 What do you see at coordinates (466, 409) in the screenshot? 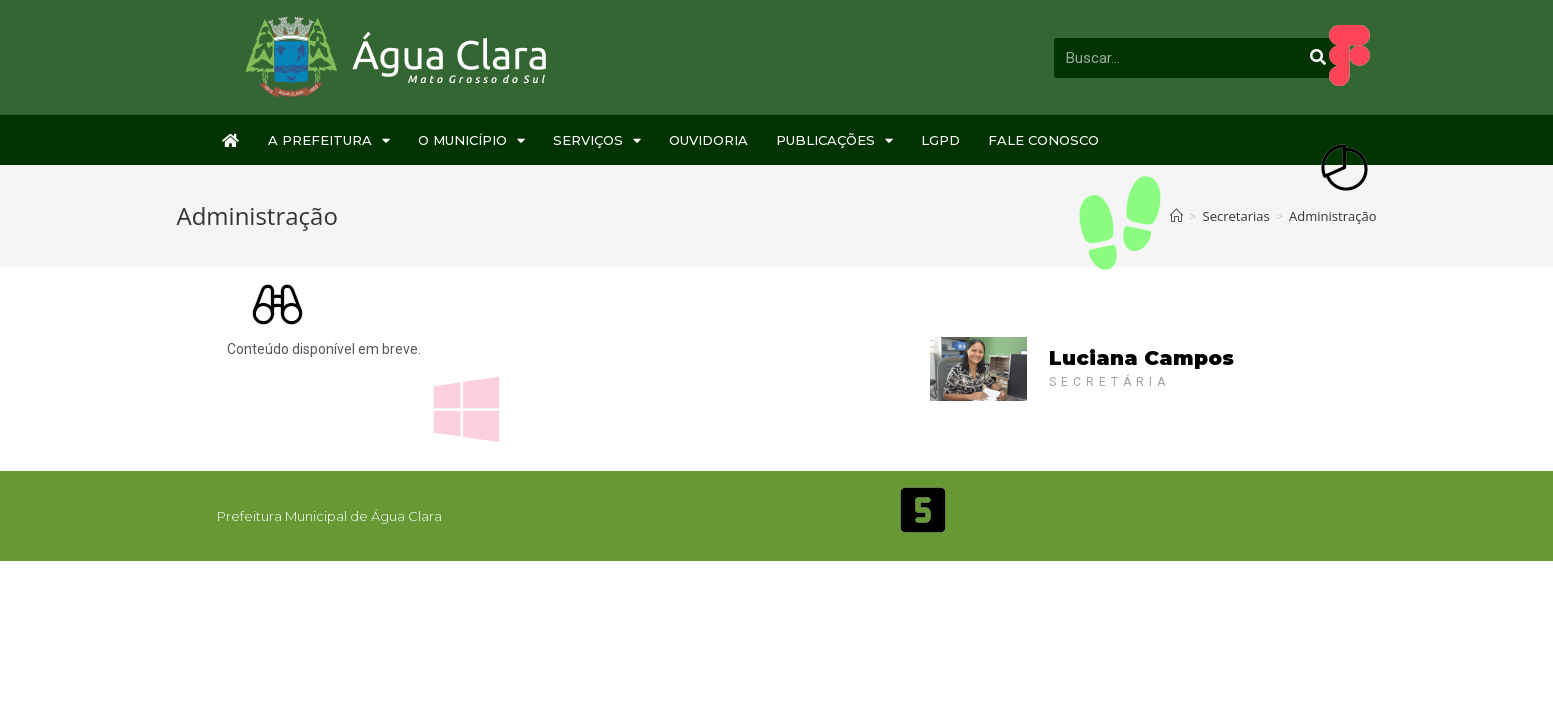
I see `open windows-specific settings or features` at bounding box center [466, 409].